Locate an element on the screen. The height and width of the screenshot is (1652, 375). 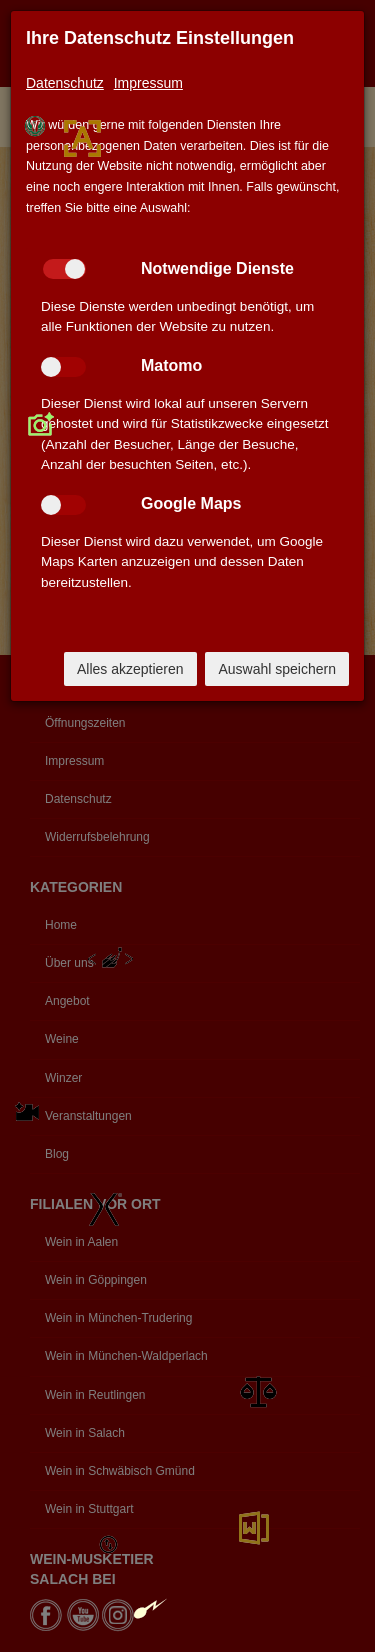
open a Microsoft Word document is located at coordinates (254, 1528).